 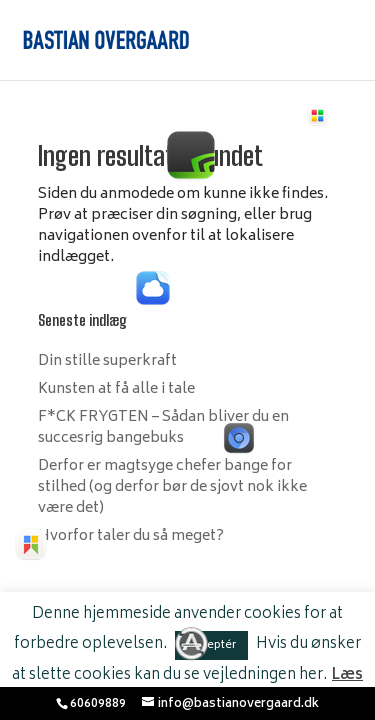 What do you see at coordinates (191, 643) in the screenshot?
I see `check for available software updates` at bounding box center [191, 643].